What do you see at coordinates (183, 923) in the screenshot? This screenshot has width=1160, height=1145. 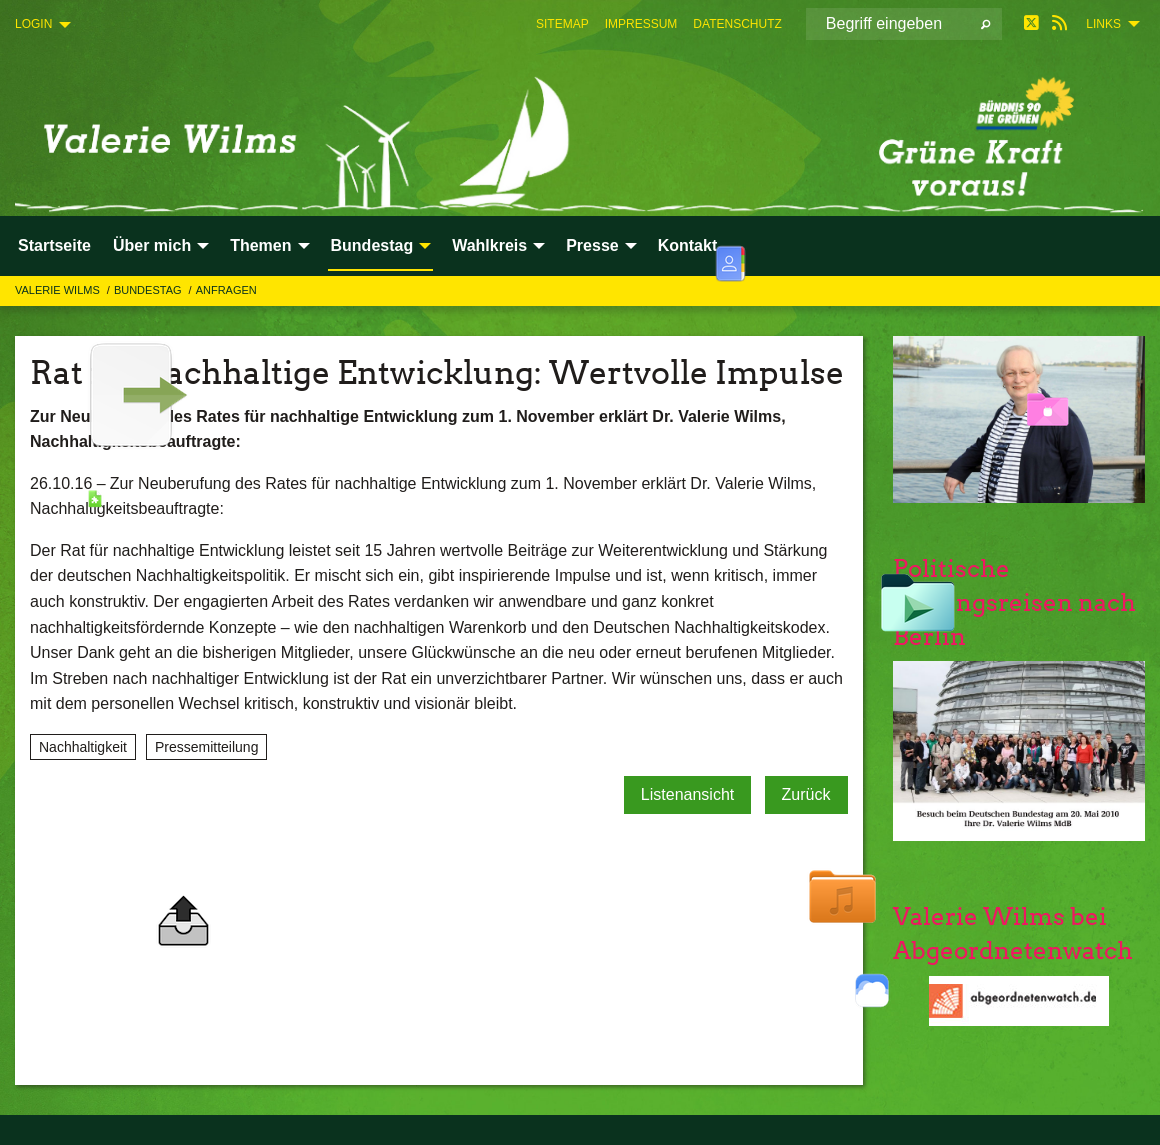 I see `view outgoing mail in your outbox` at bounding box center [183, 923].